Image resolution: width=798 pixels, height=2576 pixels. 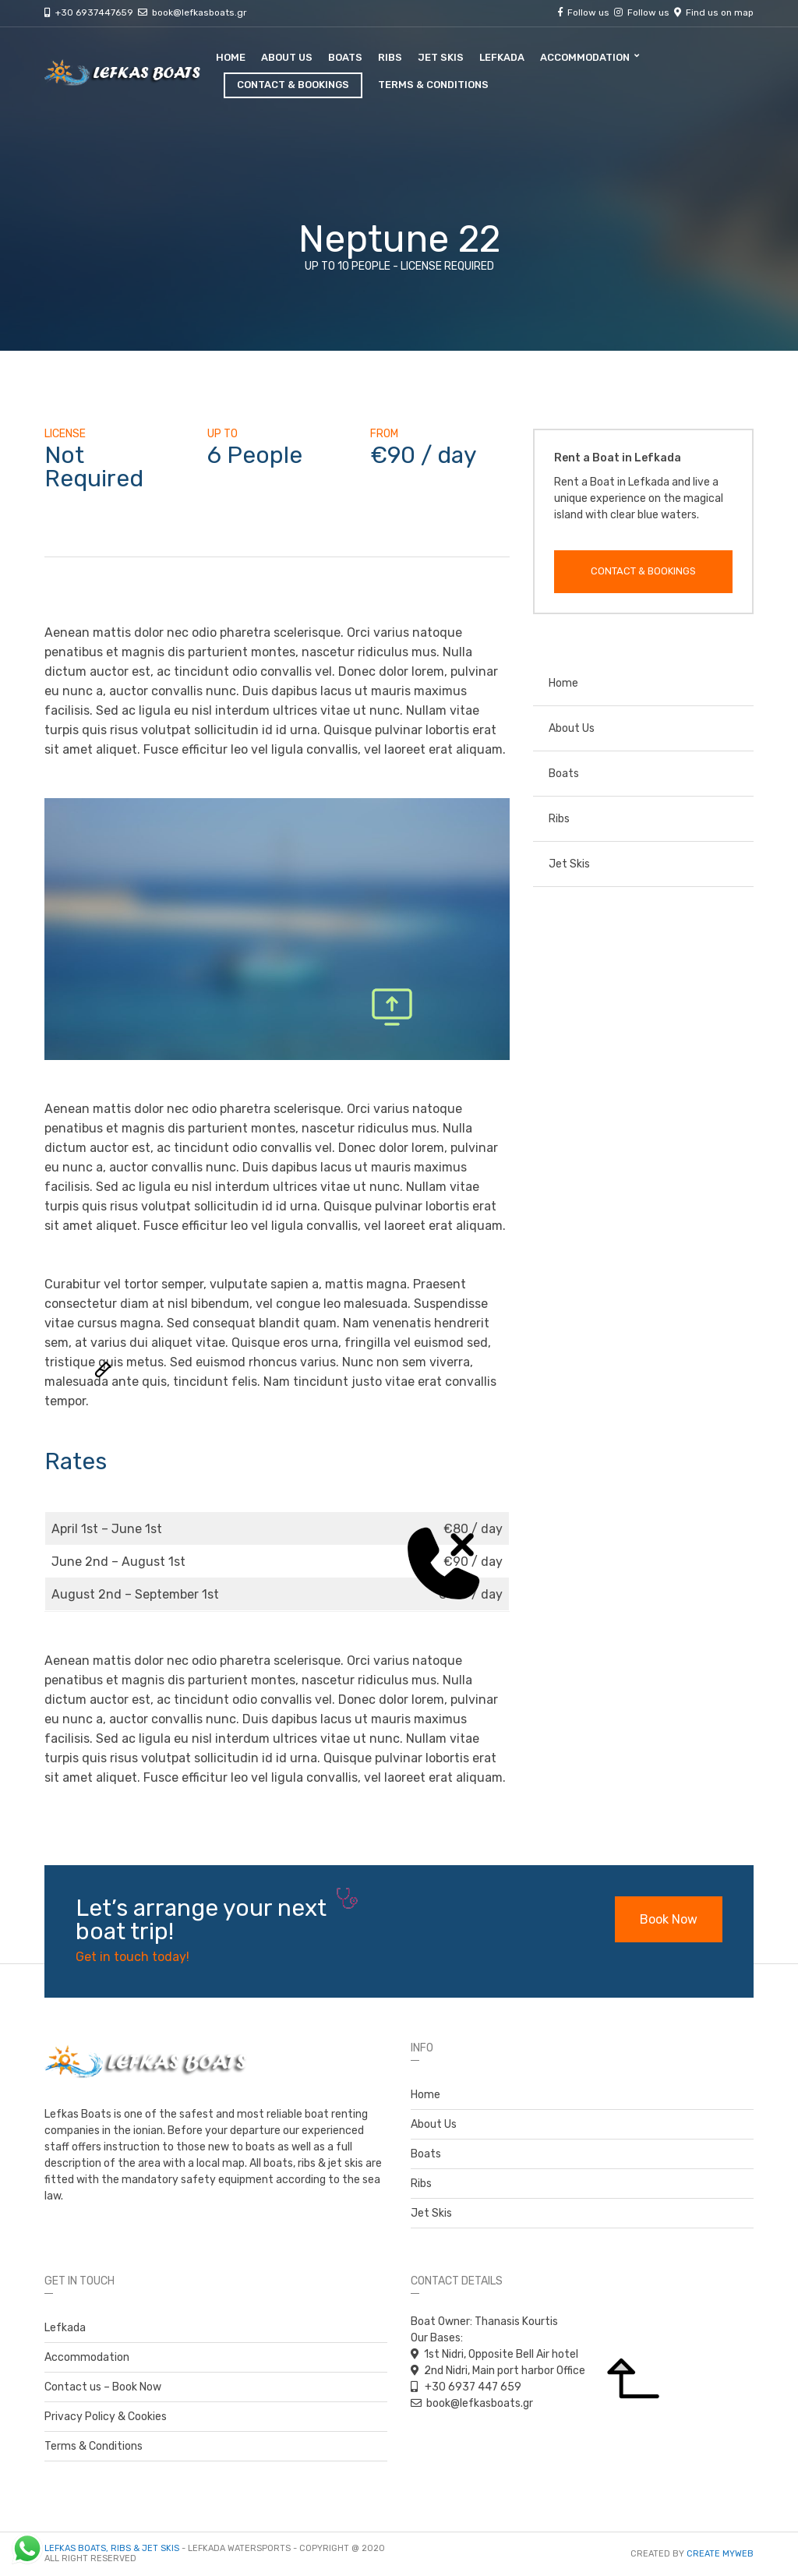 I want to click on access health or medical features, so click(x=345, y=1897).